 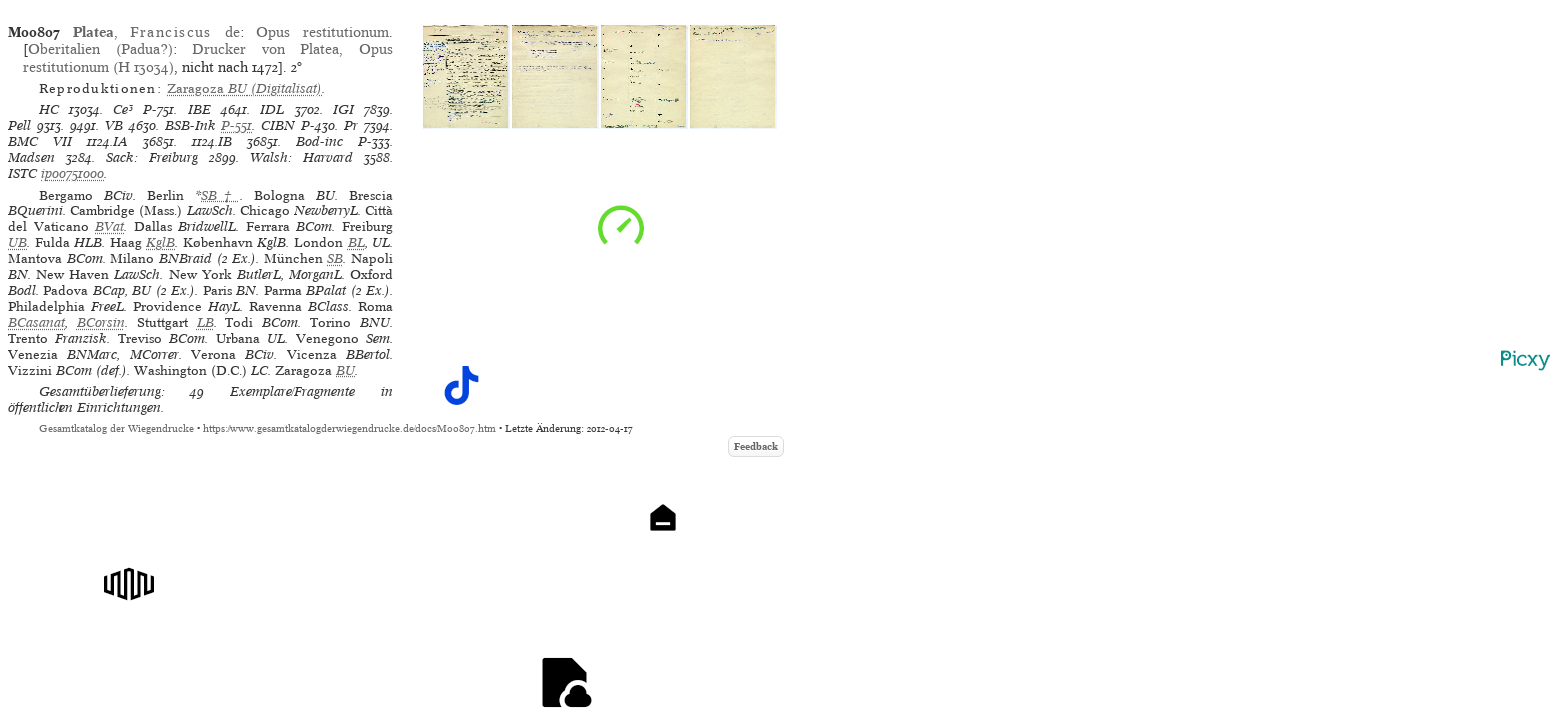 What do you see at coordinates (663, 518) in the screenshot?
I see `navigate to home screen` at bounding box center [663, 518].